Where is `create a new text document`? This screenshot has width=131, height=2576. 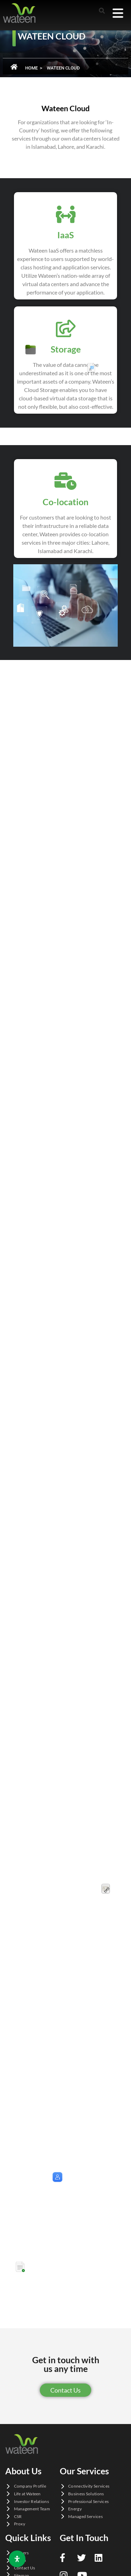 create a new text document is located at coordinates (20, 2266).